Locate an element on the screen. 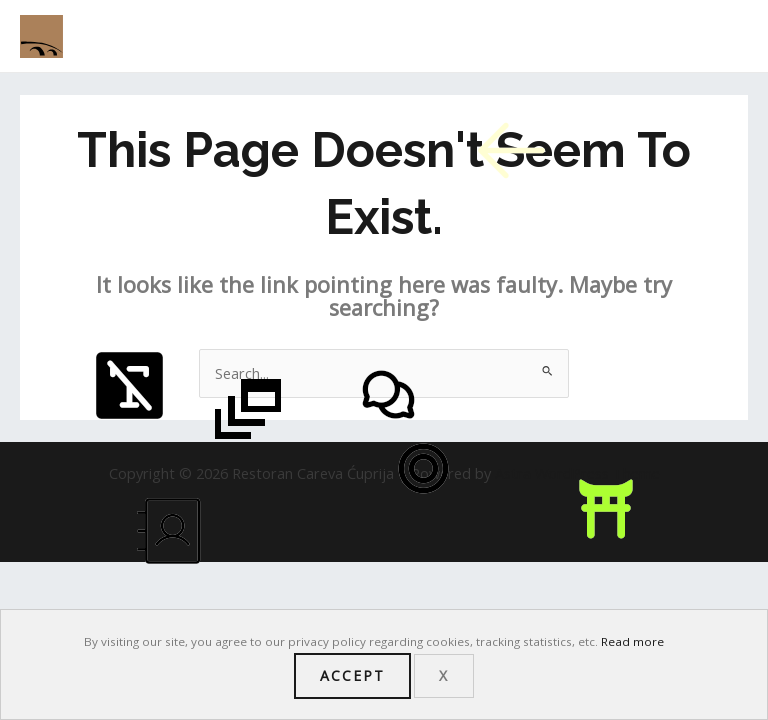 Image resolution: width=768 pixels, height=720 pixels. indicates Japanese culture or travel content is located at coordinates (606, 508).